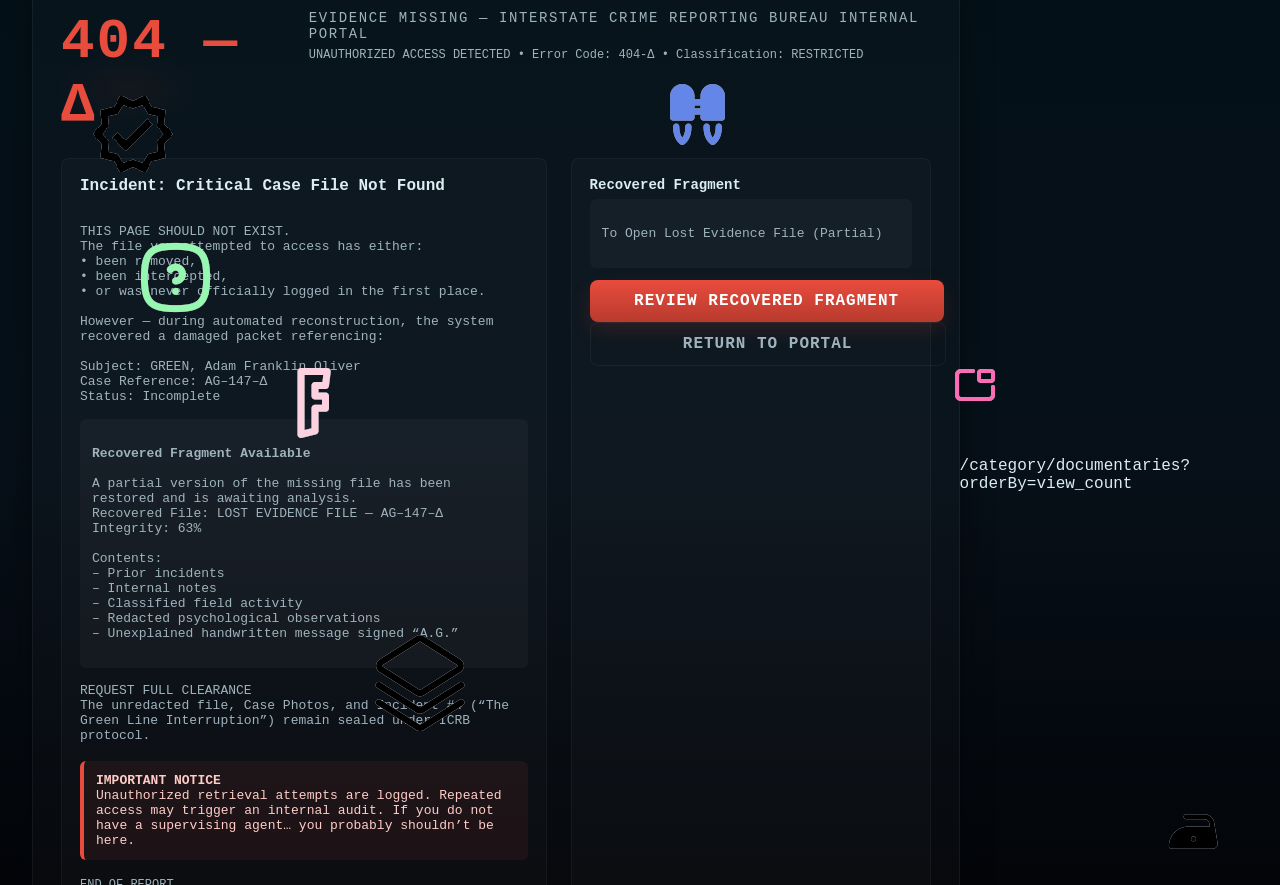  Describe the element at coordinates (420, 682) in the screenshot. I see `view stacked layers or items` at that location.